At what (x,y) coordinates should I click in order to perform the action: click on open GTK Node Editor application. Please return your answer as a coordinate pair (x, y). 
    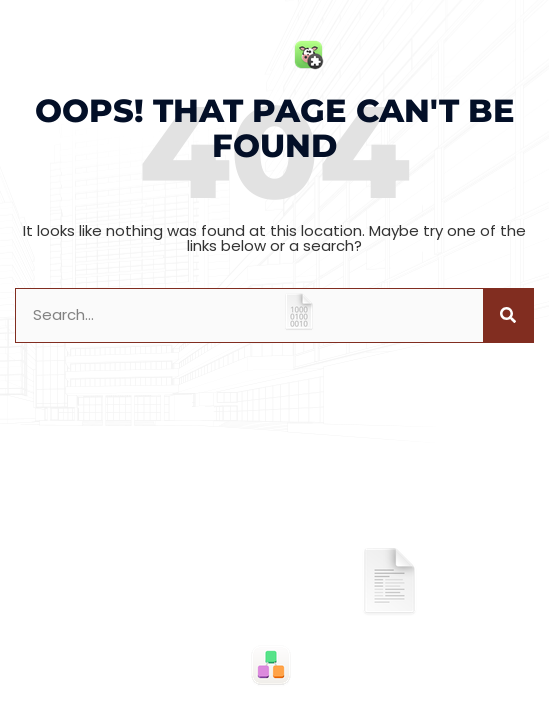
    Looking at the image, I should click on (271, 665).